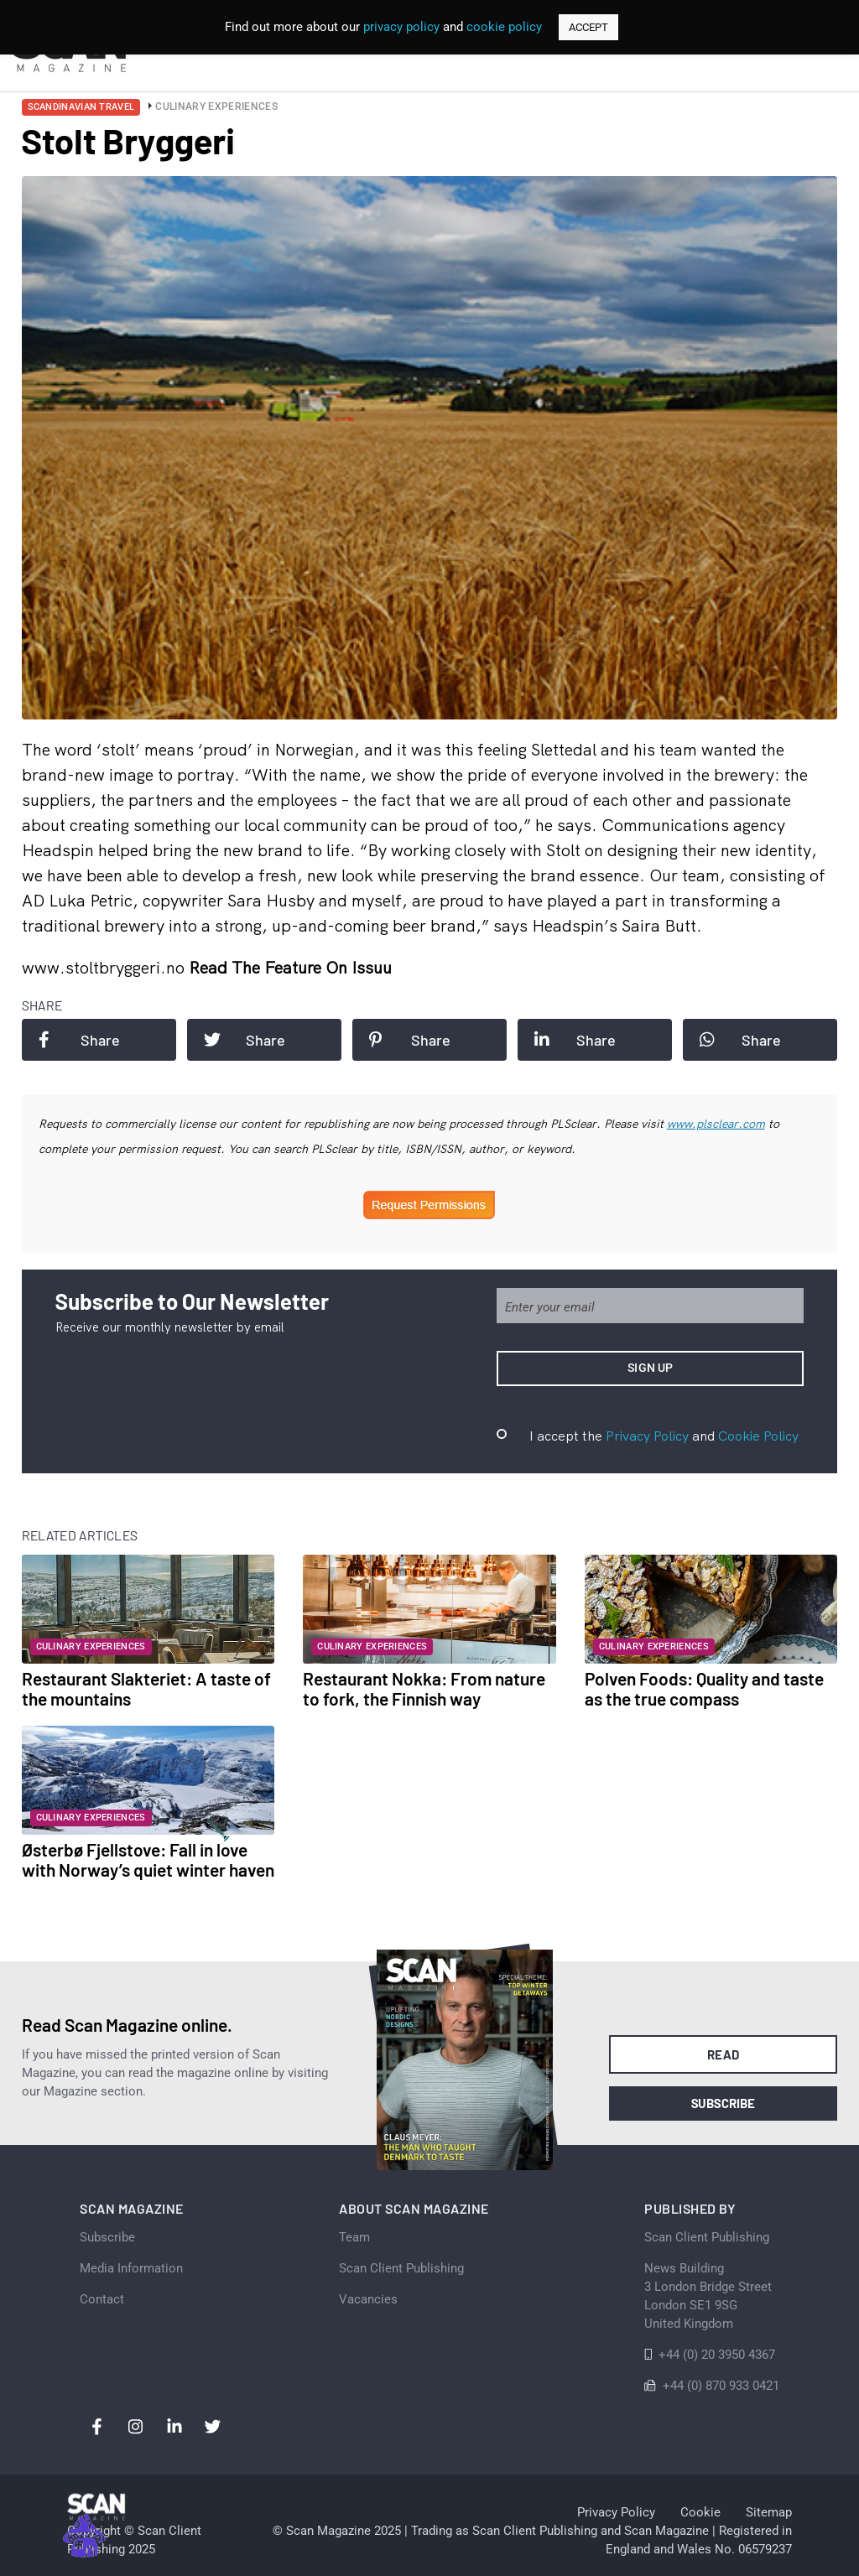 Image resolution: width=859 pixels, height=2576 pixels. What do you see at coordinates (218, 1830) in the screenshot?
I see `select clarinet as your instrument` at bounding box center [218, 1830].